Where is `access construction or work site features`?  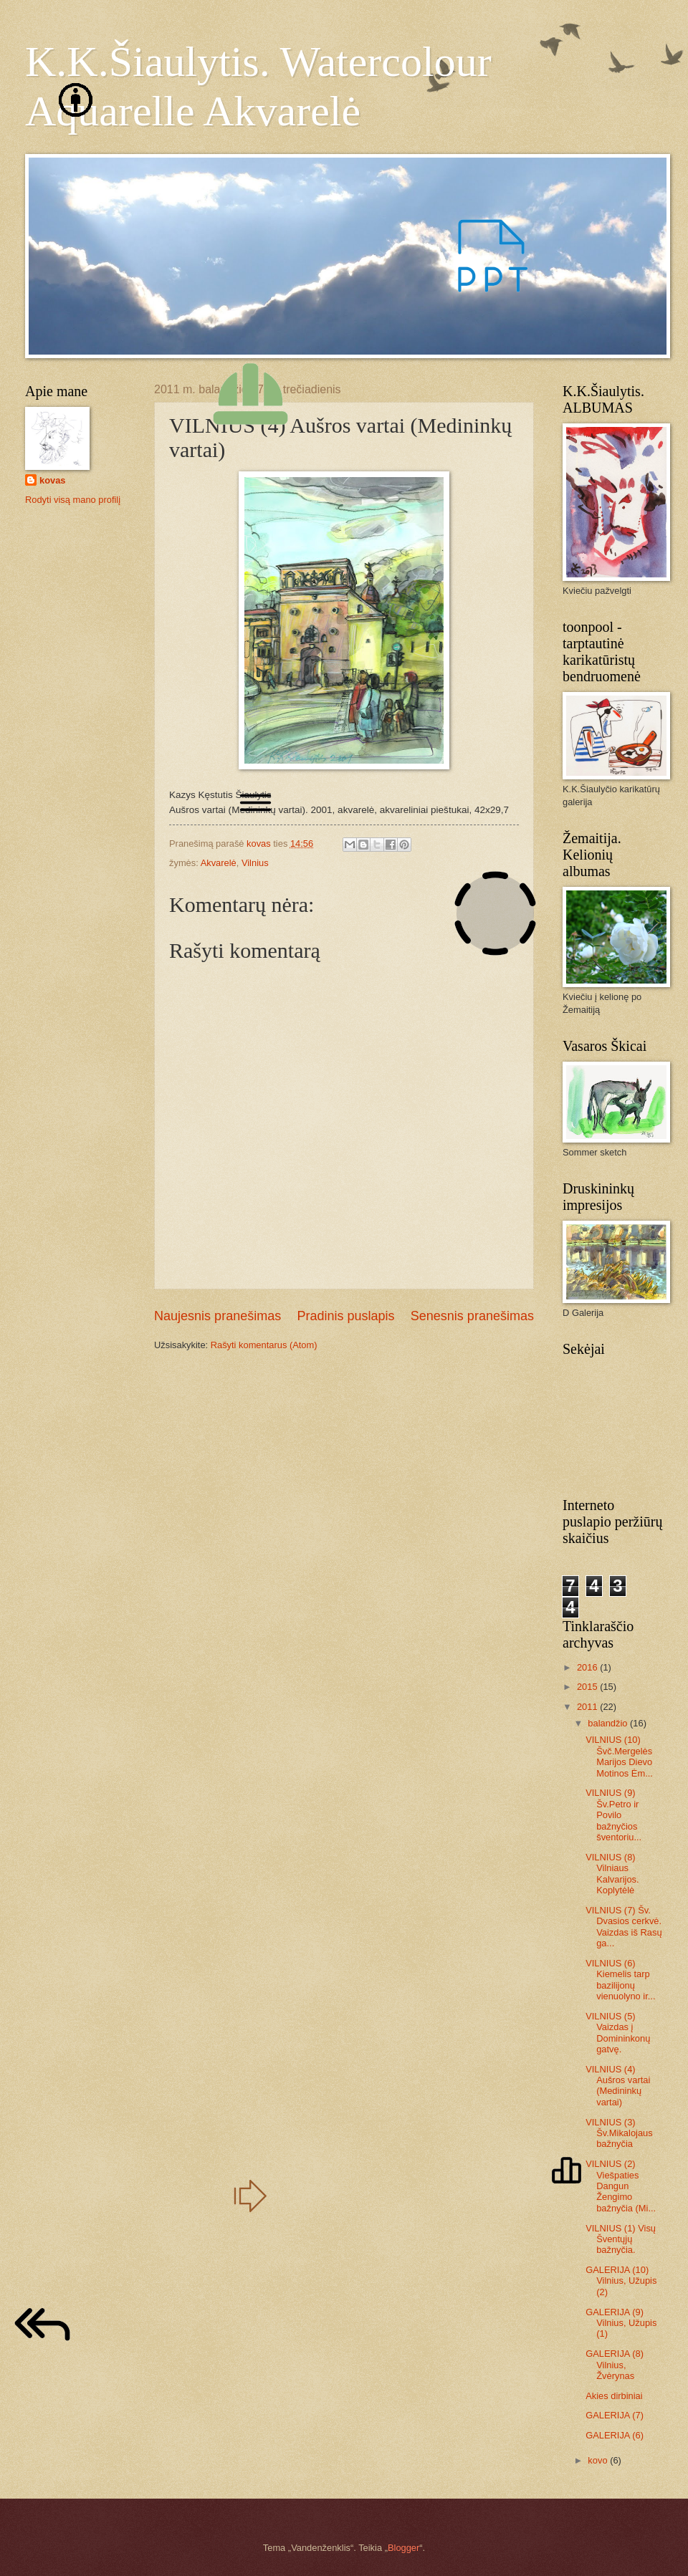 access construction or work site features is located at coordinates (250, 398).